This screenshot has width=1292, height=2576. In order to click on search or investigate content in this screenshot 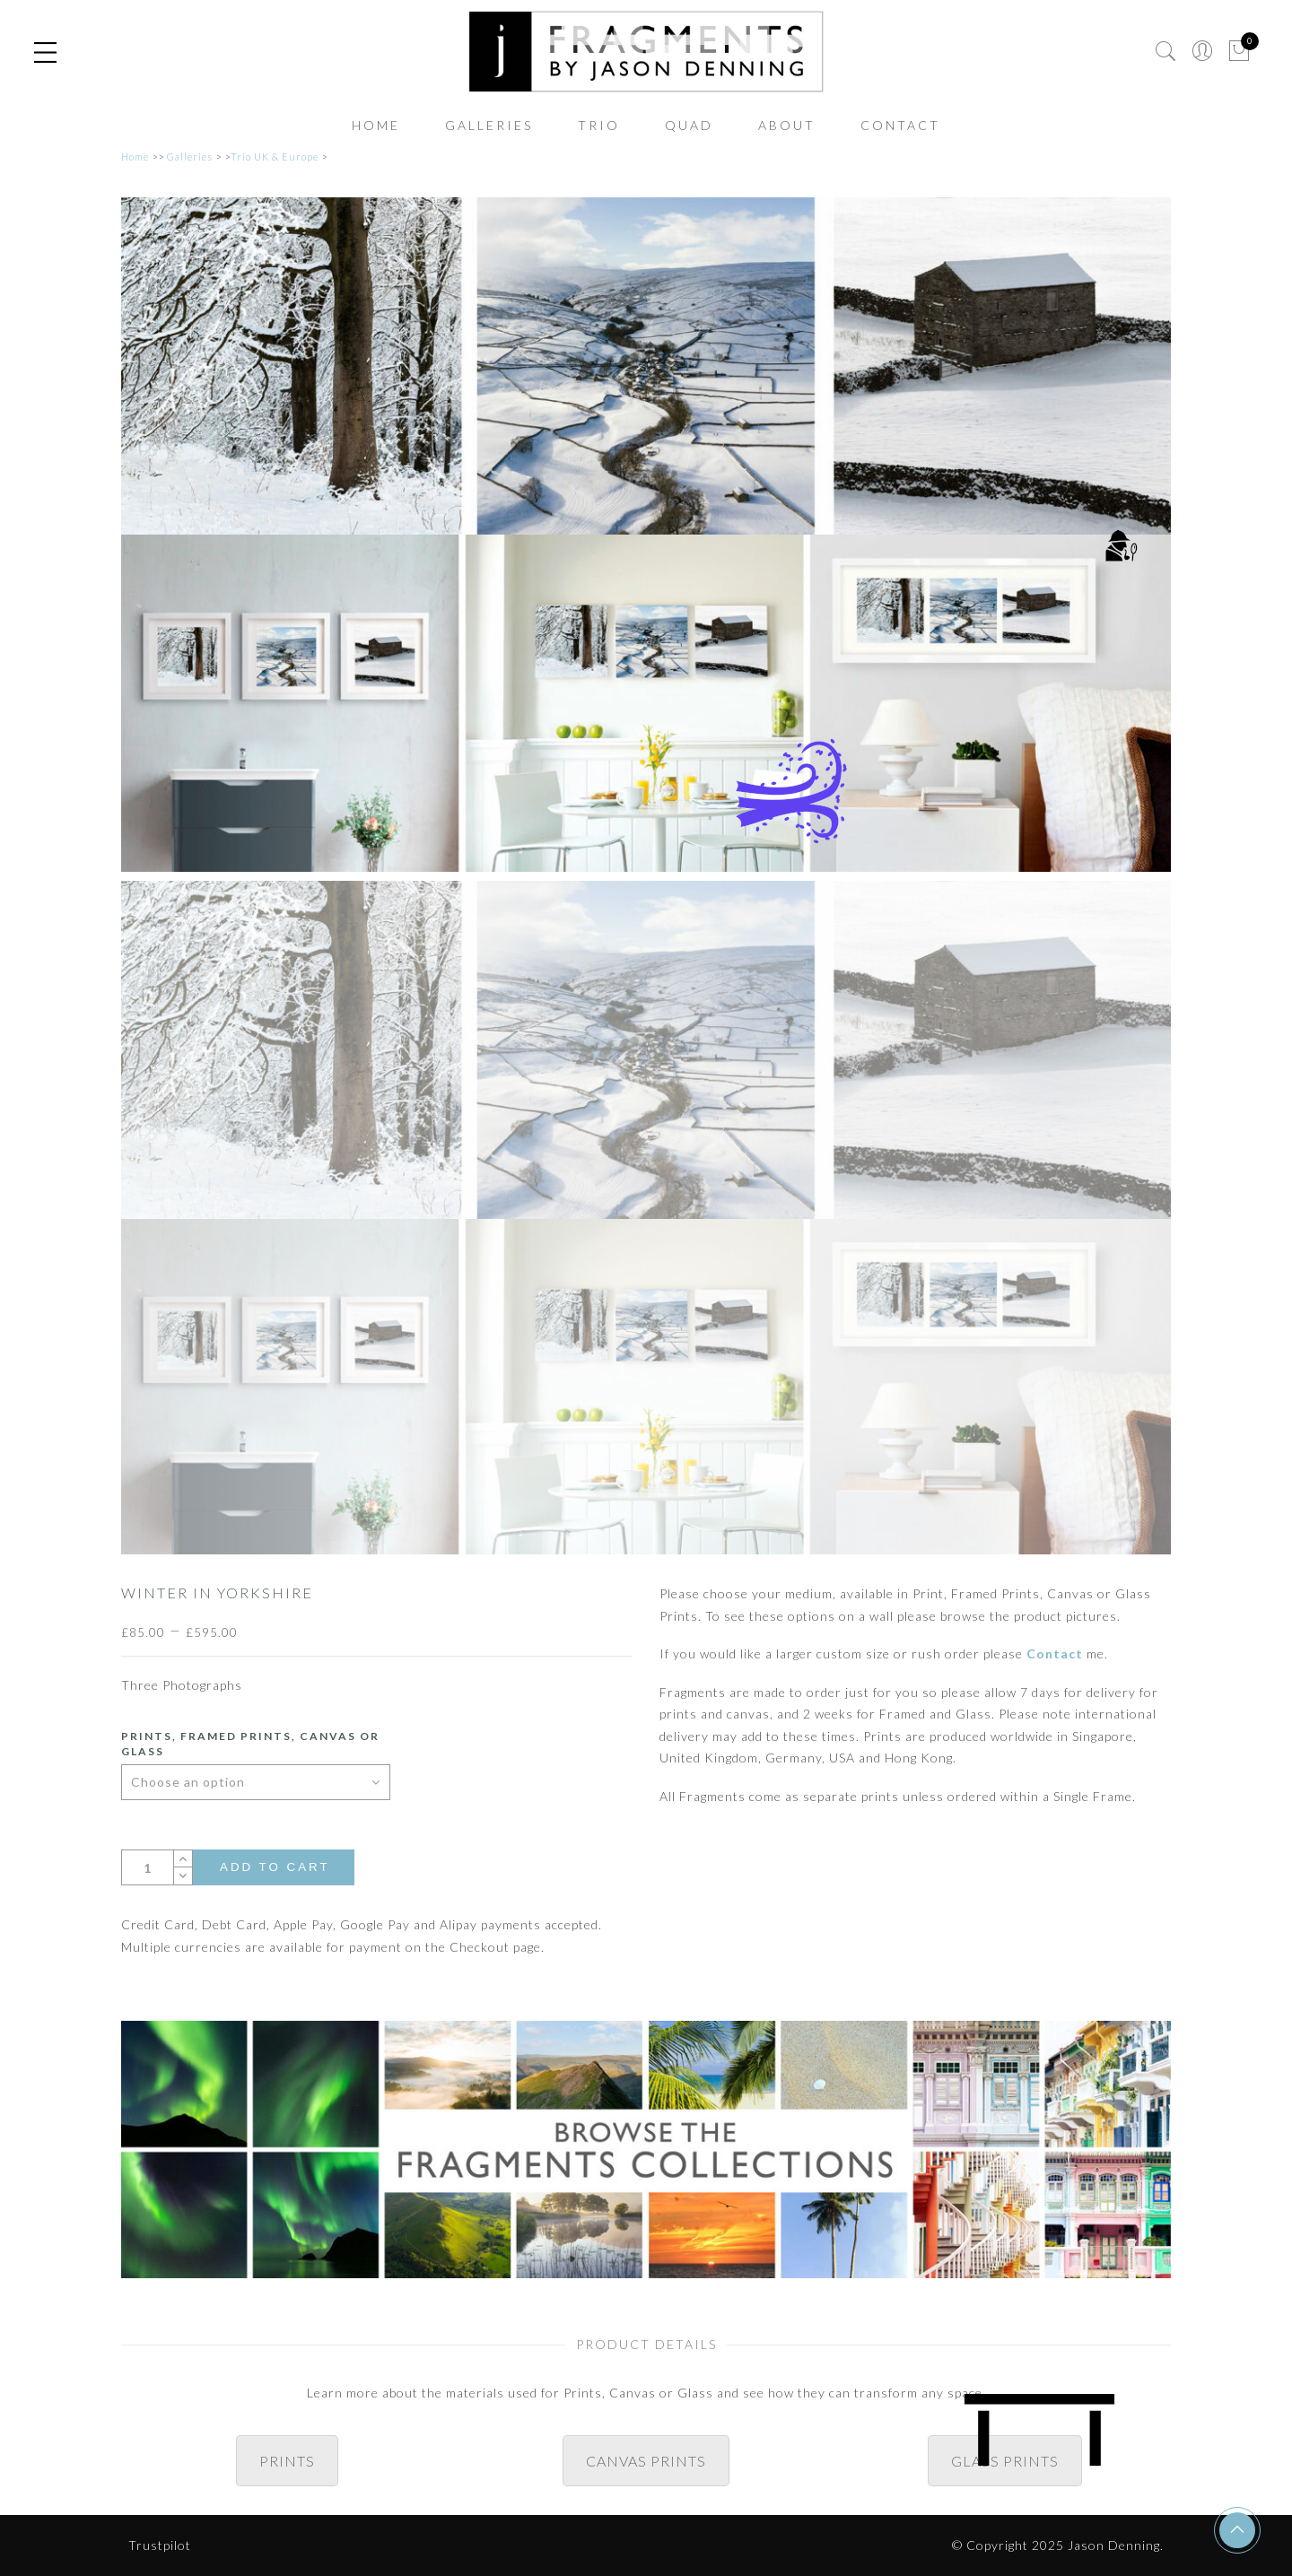, I will do `click(1122, 545)`.